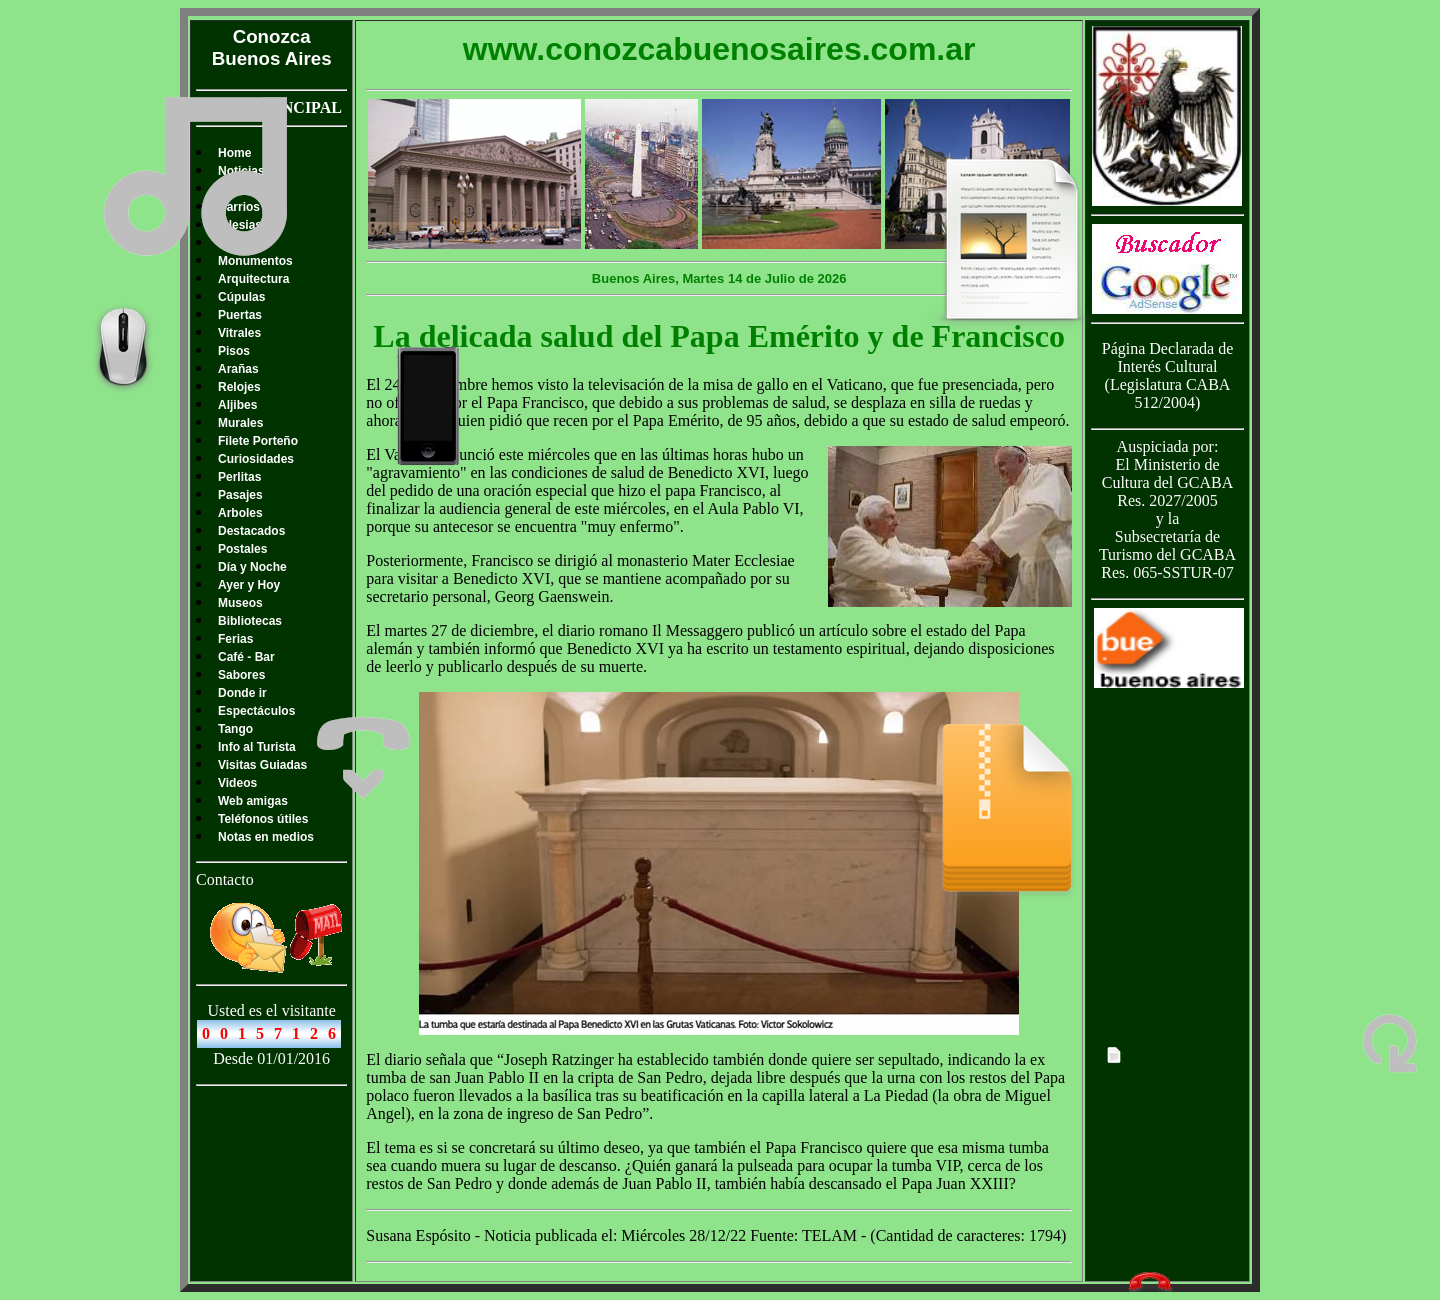  What do you see at coordinates (428, 406) in the screenshot?
I see `iPod nano device in space gray` at bounding box center [428, 406].